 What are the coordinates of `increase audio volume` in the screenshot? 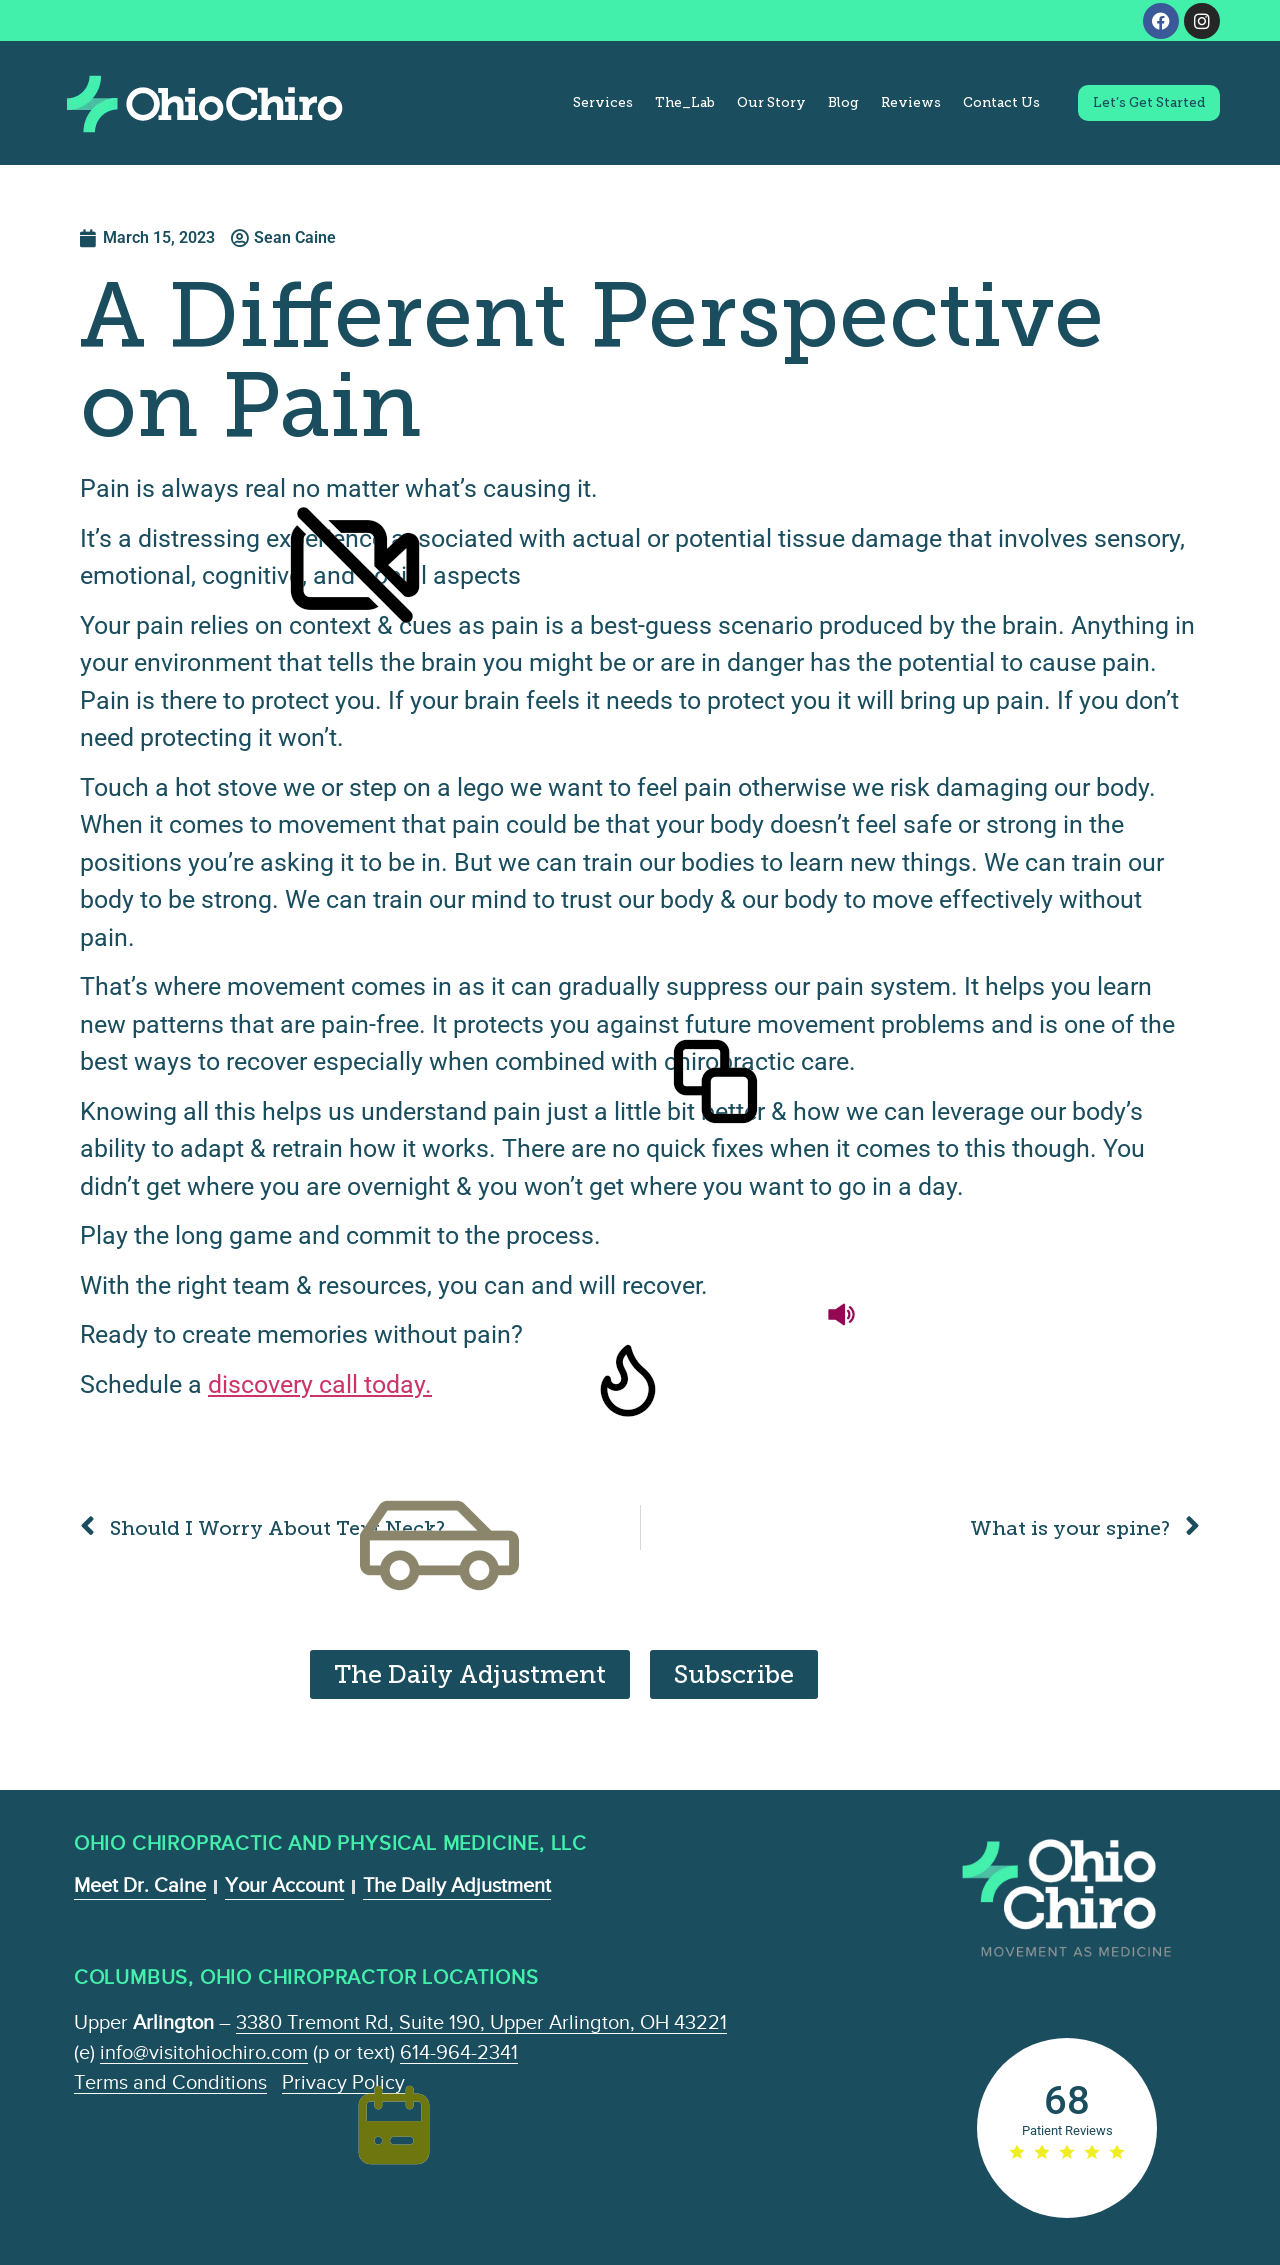 It's located at (841, 1314).